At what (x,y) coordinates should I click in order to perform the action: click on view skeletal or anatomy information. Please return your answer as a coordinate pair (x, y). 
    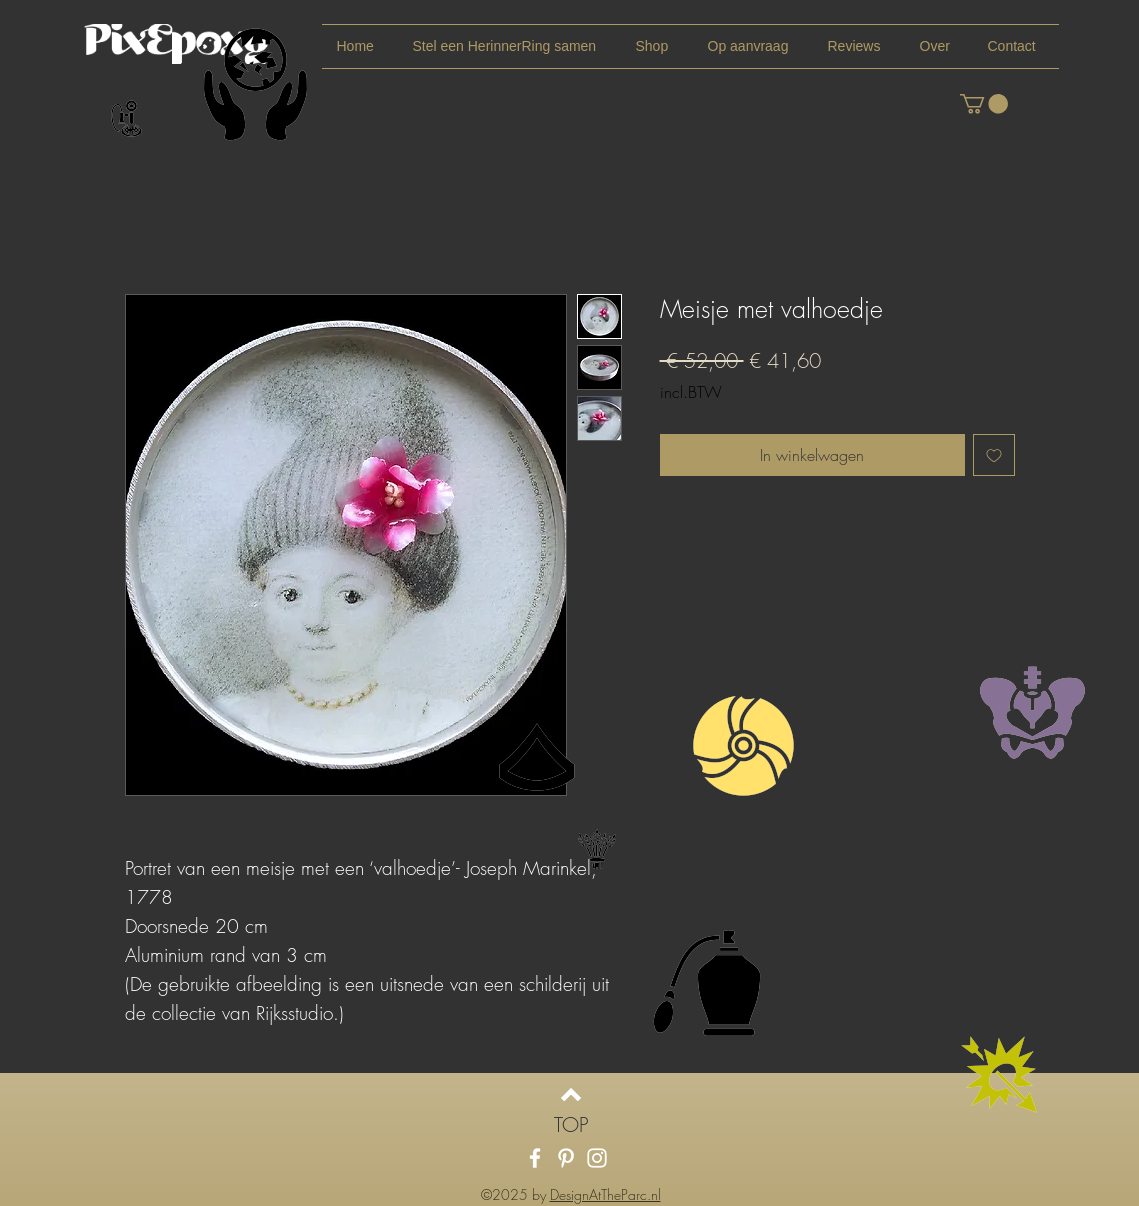
    Looking at the image, I should click on (1032, 717).